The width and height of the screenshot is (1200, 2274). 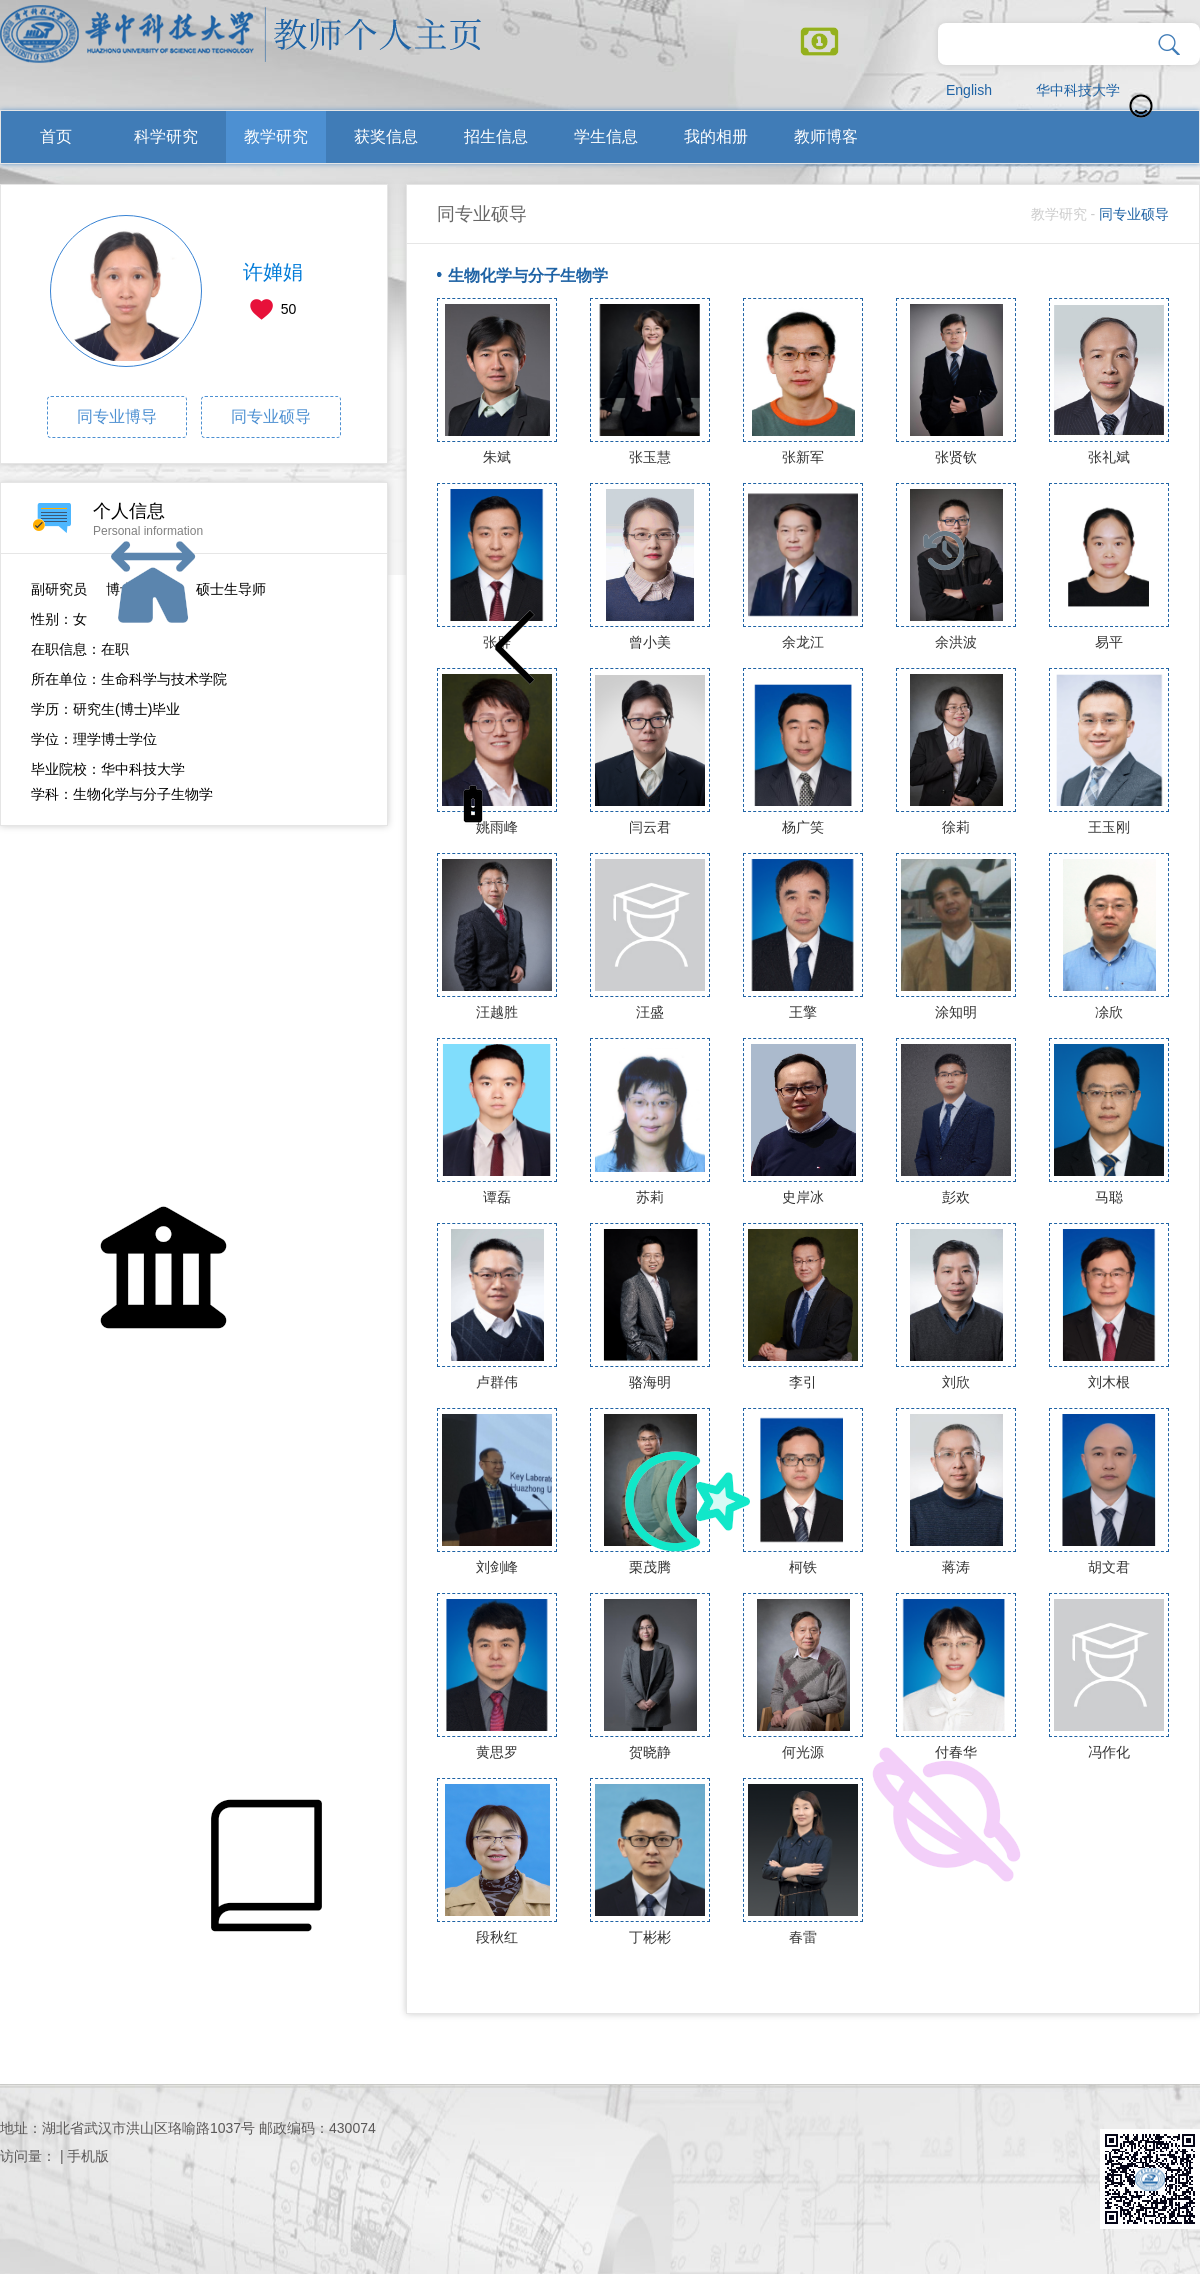 I want to click on access banking or financial services, so click(x=163, y=1265).